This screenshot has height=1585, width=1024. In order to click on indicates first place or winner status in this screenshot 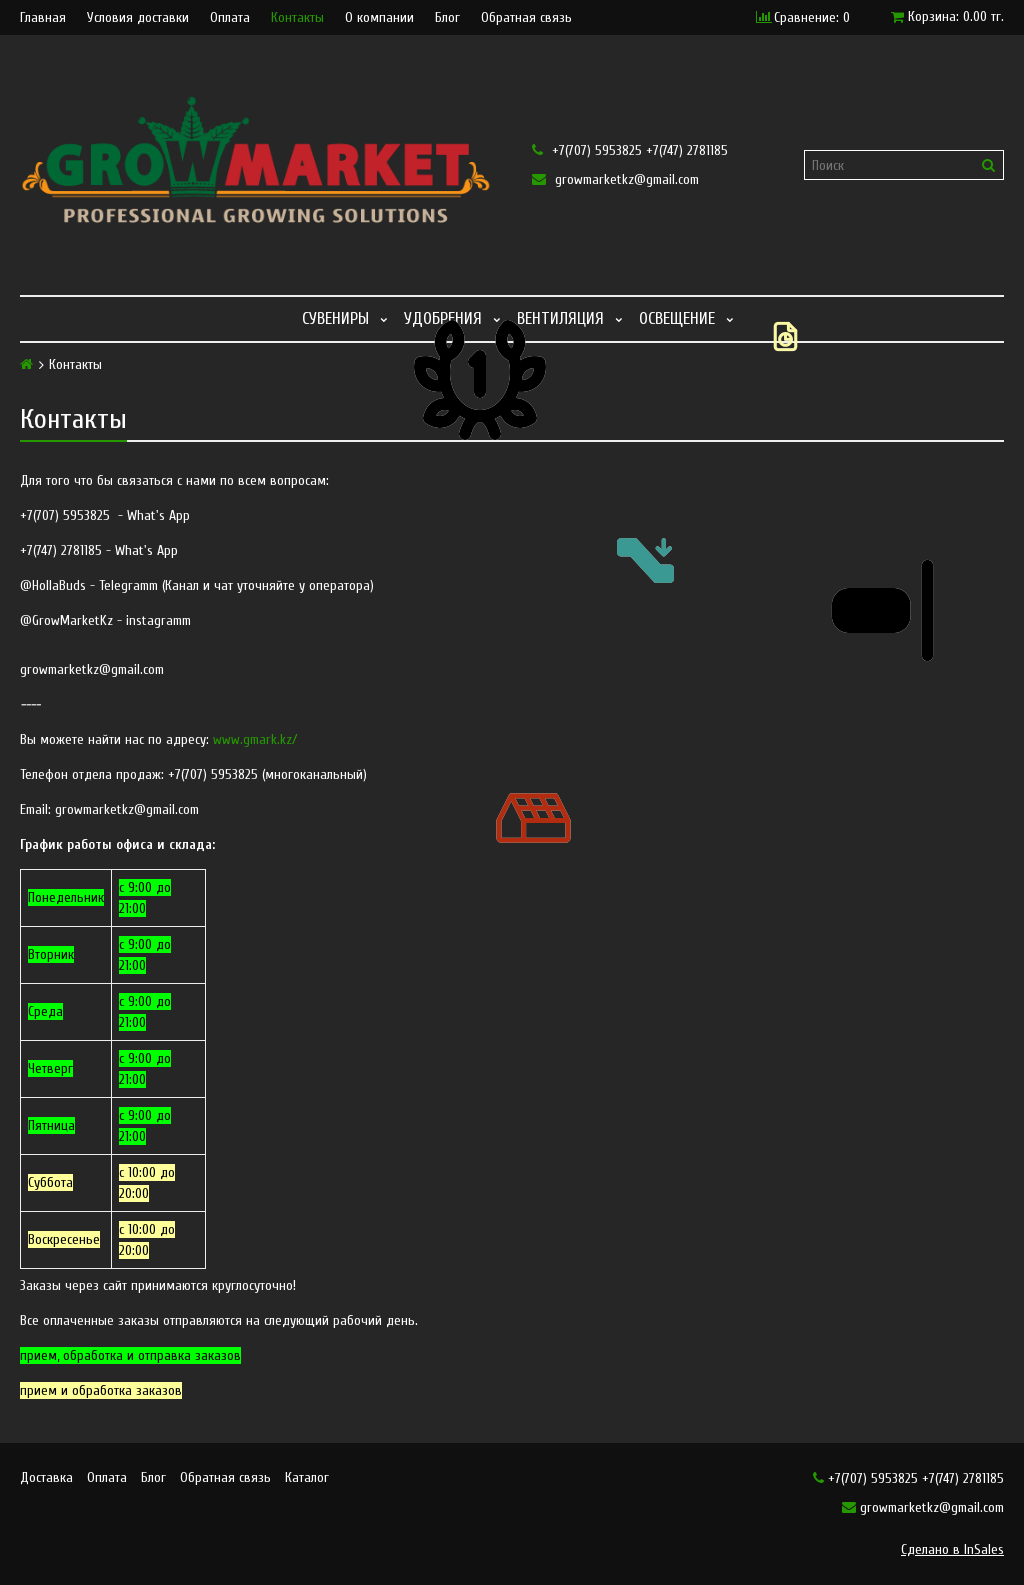, I will do `click(480, 380)`.